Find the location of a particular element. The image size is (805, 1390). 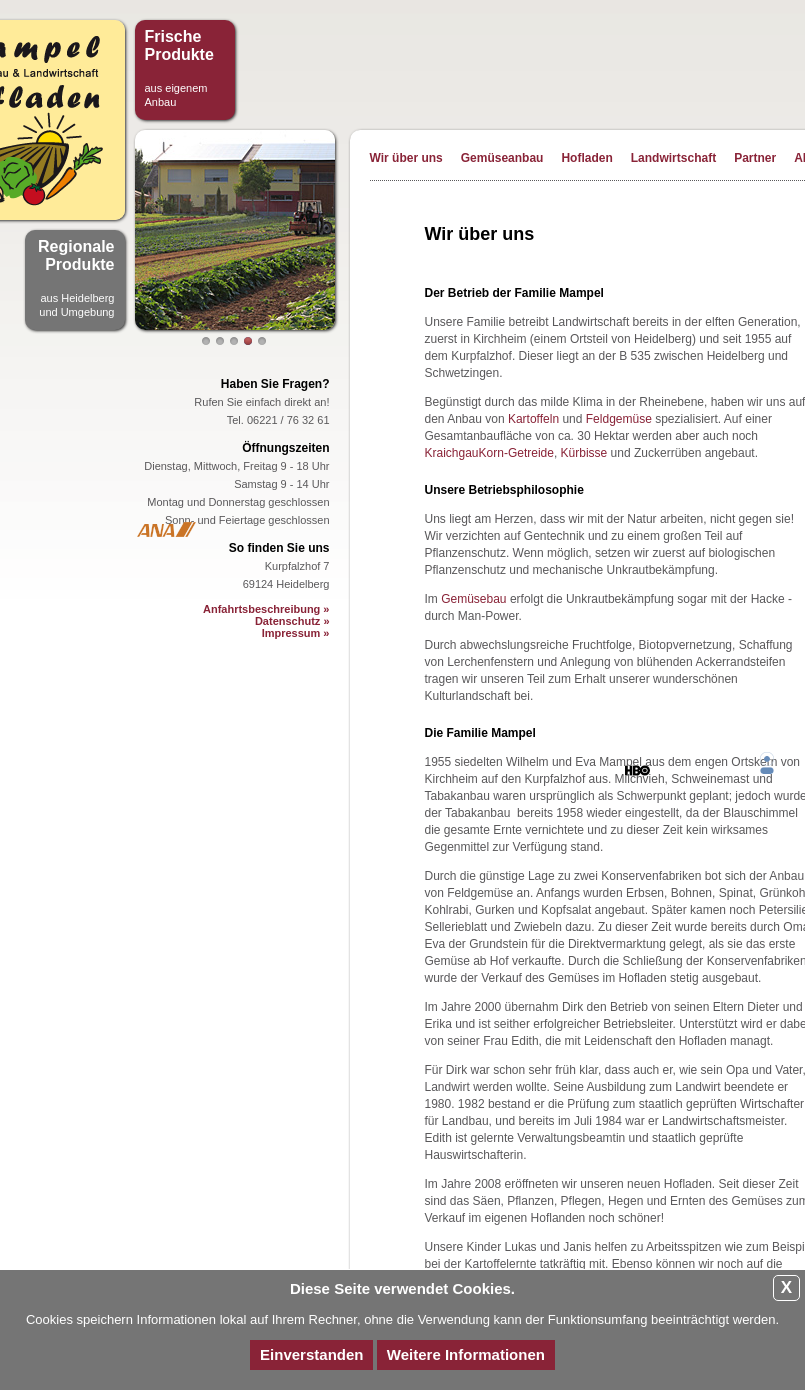

open the HBO streaming app is located at coordinates (637, 770).